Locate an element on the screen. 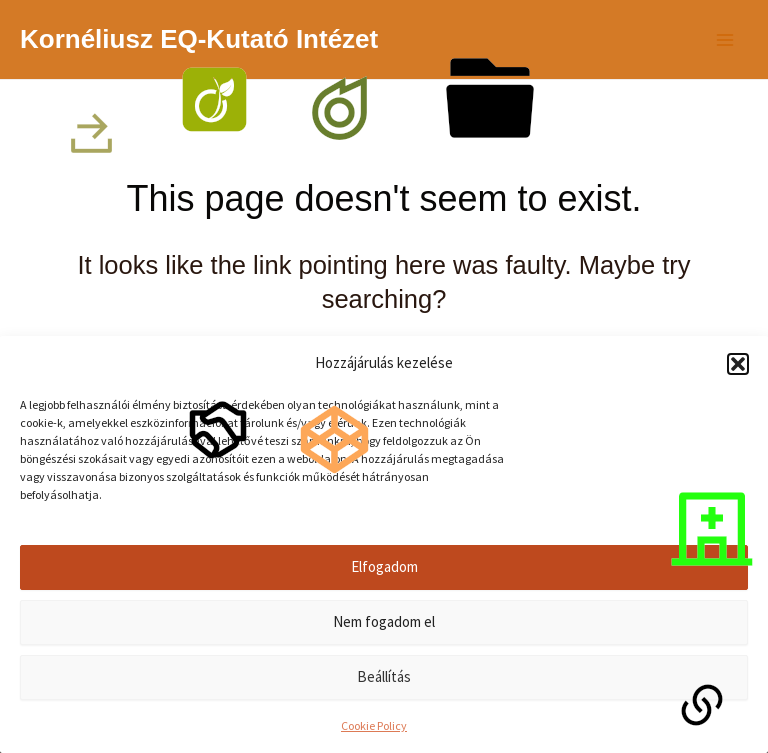 This screenshot has width=768, height=753. indicates meteor or space weather event is located at coordinates (339, 109).